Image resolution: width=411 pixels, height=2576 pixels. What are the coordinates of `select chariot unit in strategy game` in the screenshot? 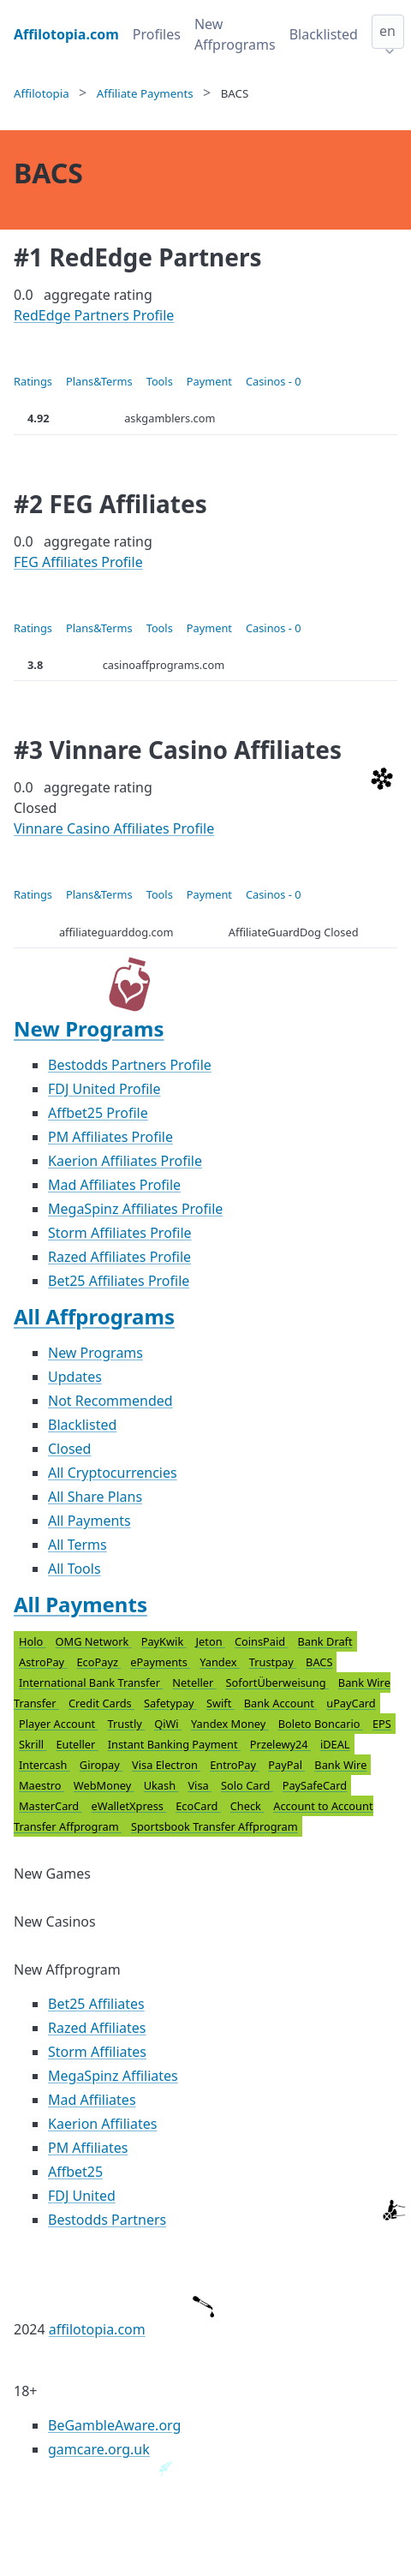 It's located at (394, 2209).